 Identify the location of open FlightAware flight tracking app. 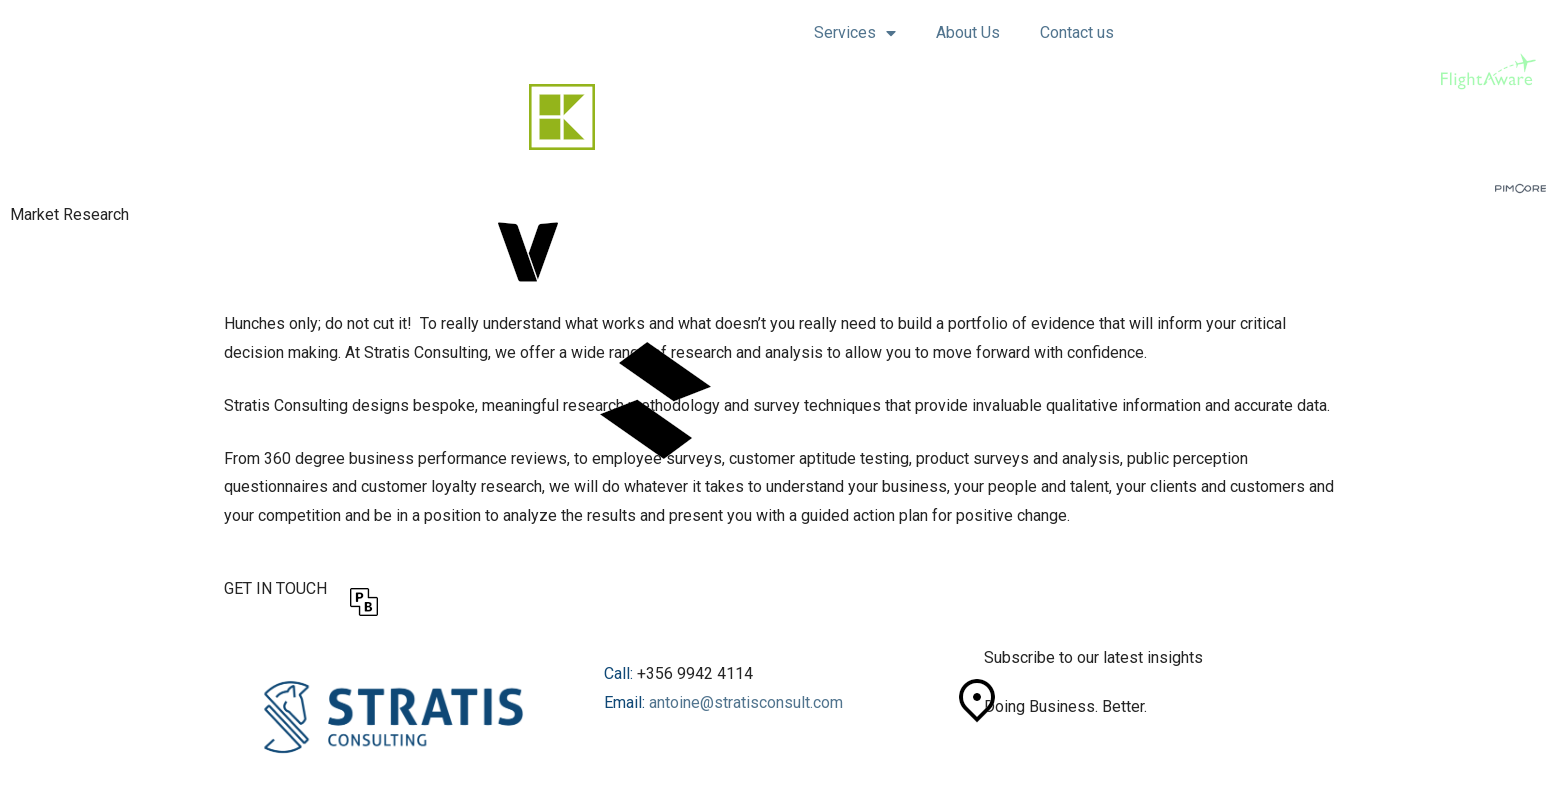
(1488, 71).